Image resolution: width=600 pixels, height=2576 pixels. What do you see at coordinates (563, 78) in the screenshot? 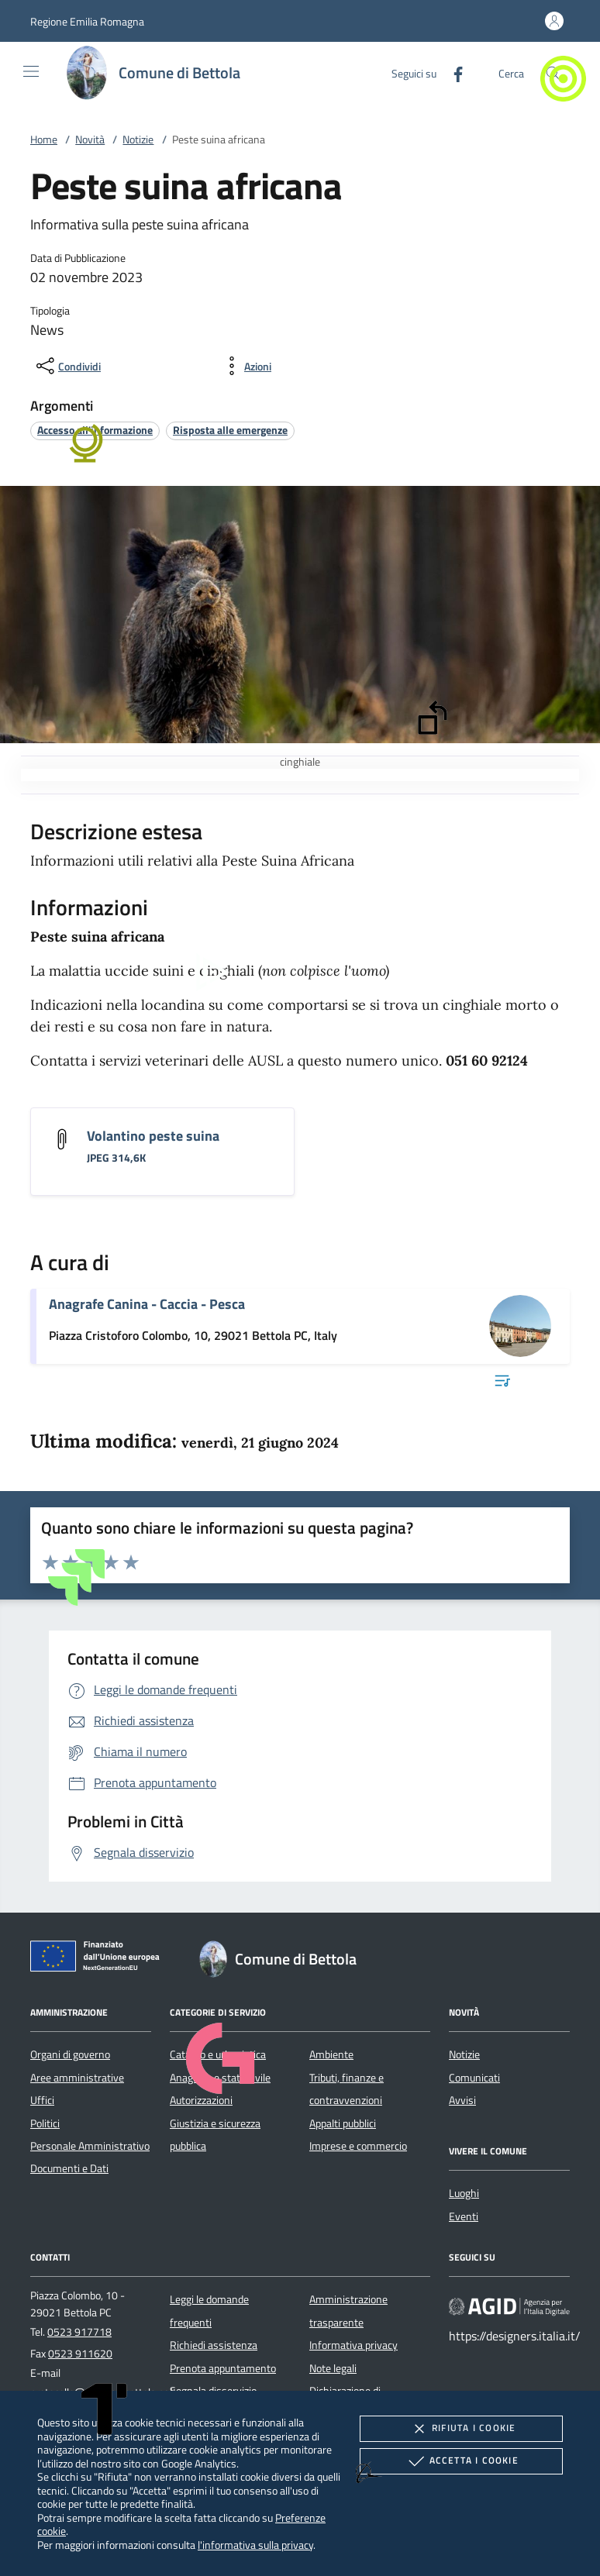
I see `activate focus mode` at bounding box center [563, 78].